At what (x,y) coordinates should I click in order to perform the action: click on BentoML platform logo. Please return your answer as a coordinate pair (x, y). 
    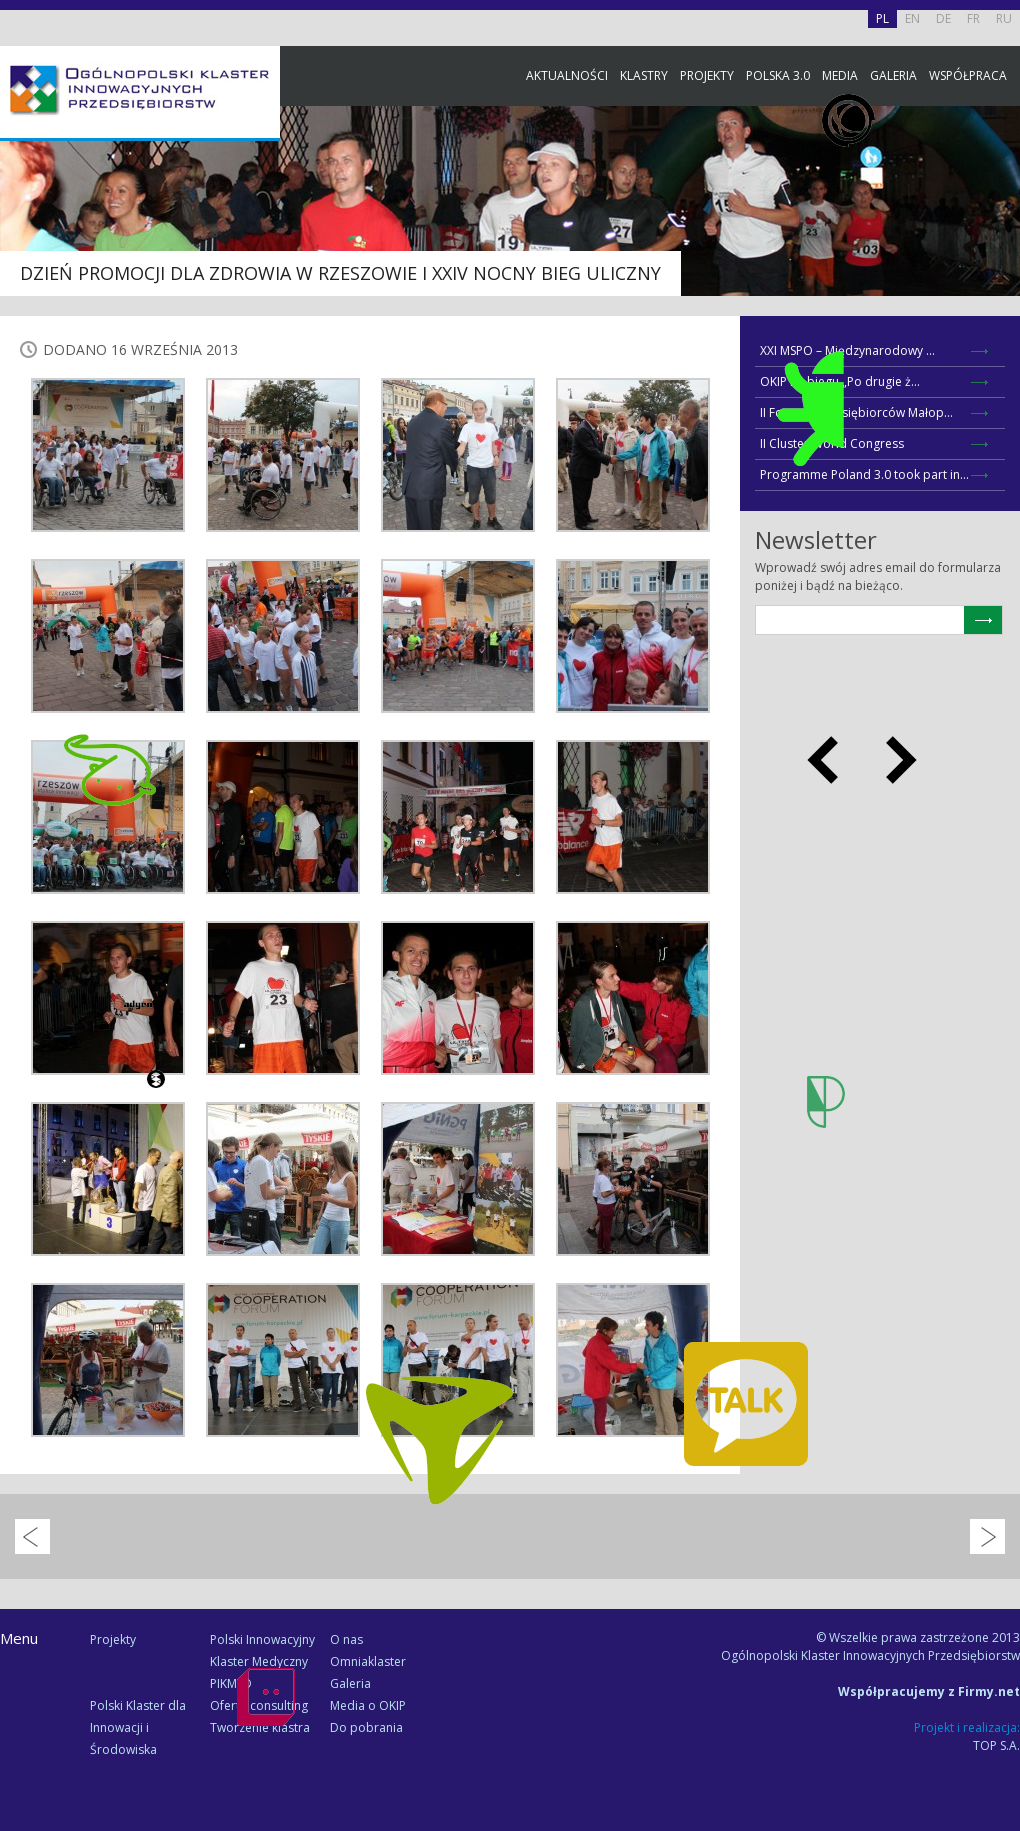
    Looking at the image, I should click on (266, 1697).